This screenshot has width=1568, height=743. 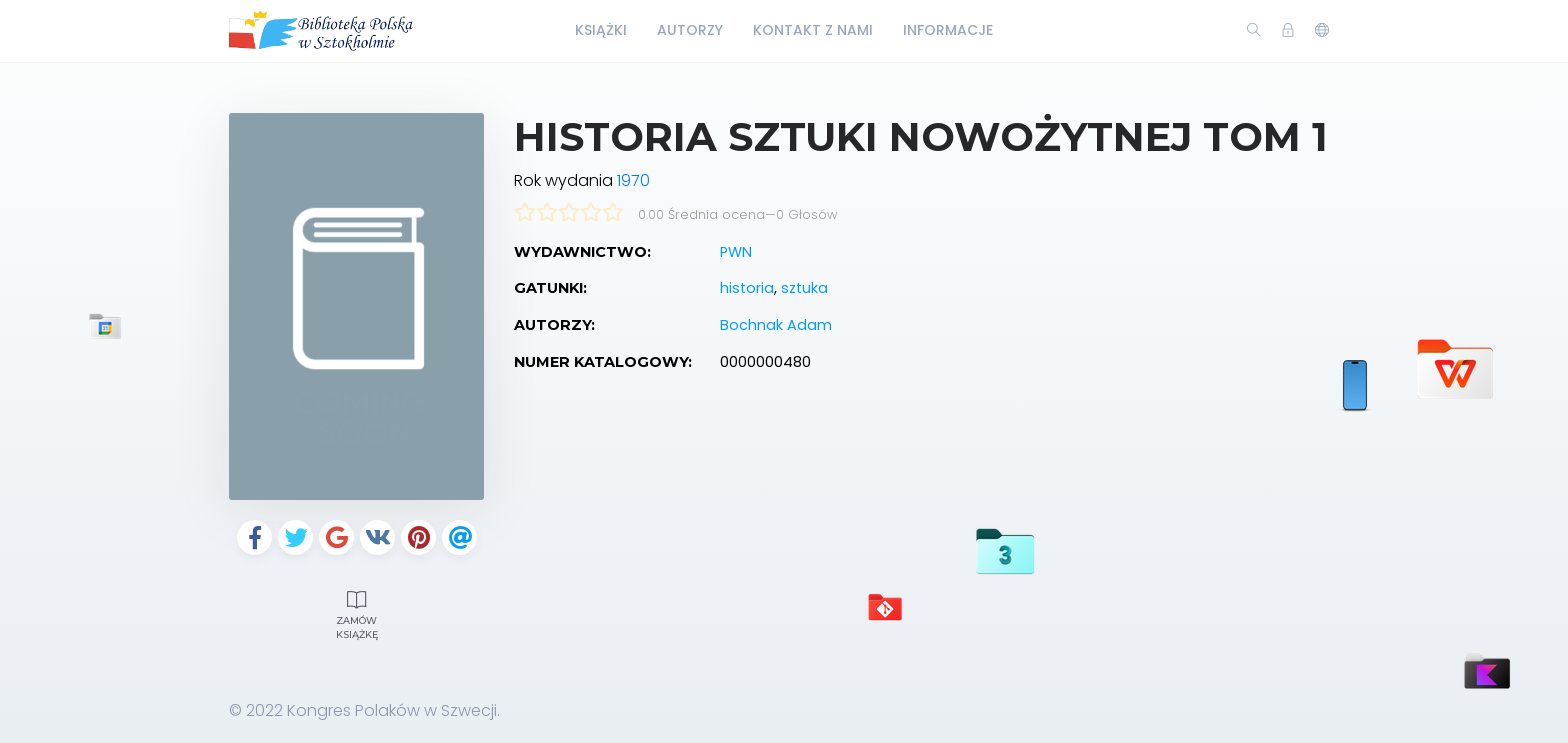 What do you see at coordinates (1487, 672) in the screenshot?
I see `open kotlin project folder` at bounding box center [1487, 672].